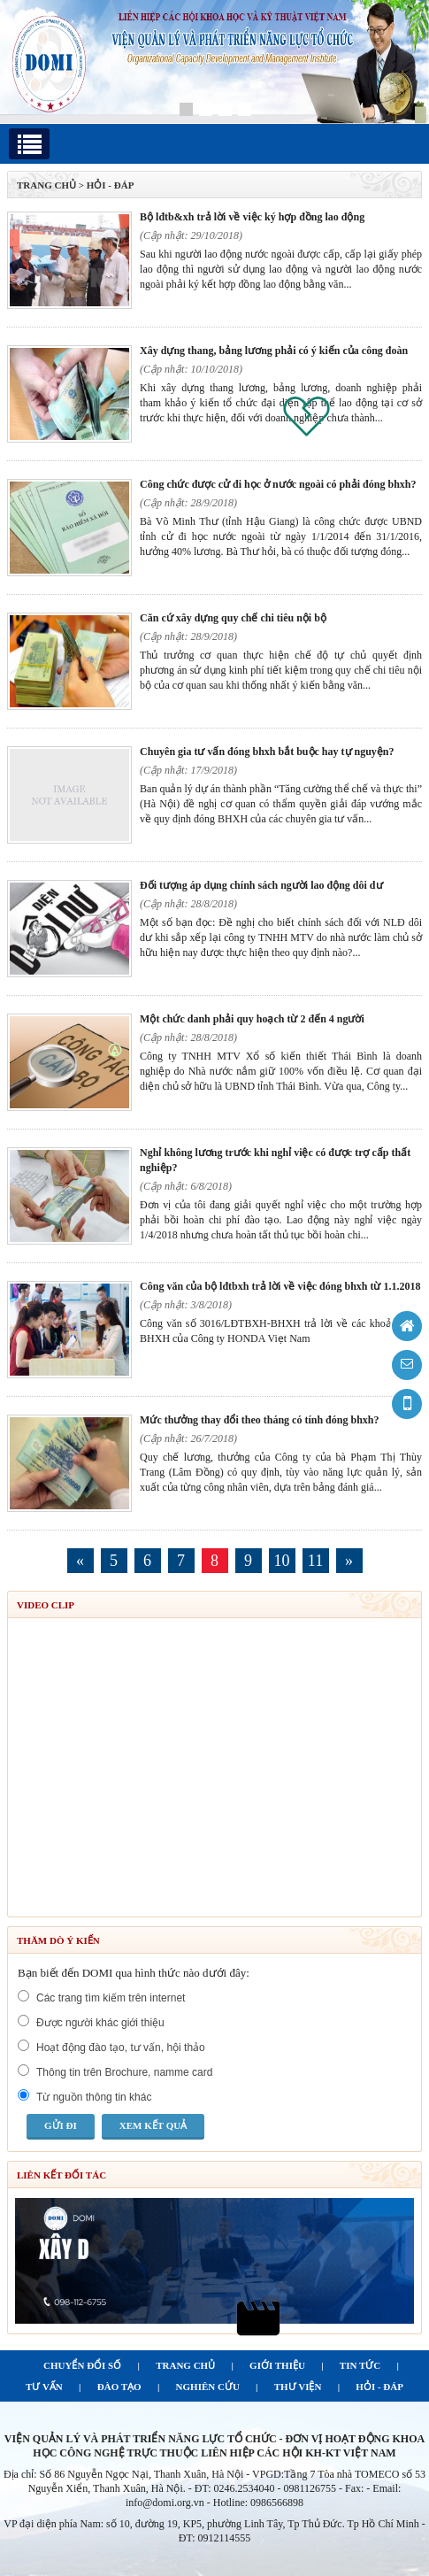  I want to click on create a new video or movie project, so click(258, 2318).